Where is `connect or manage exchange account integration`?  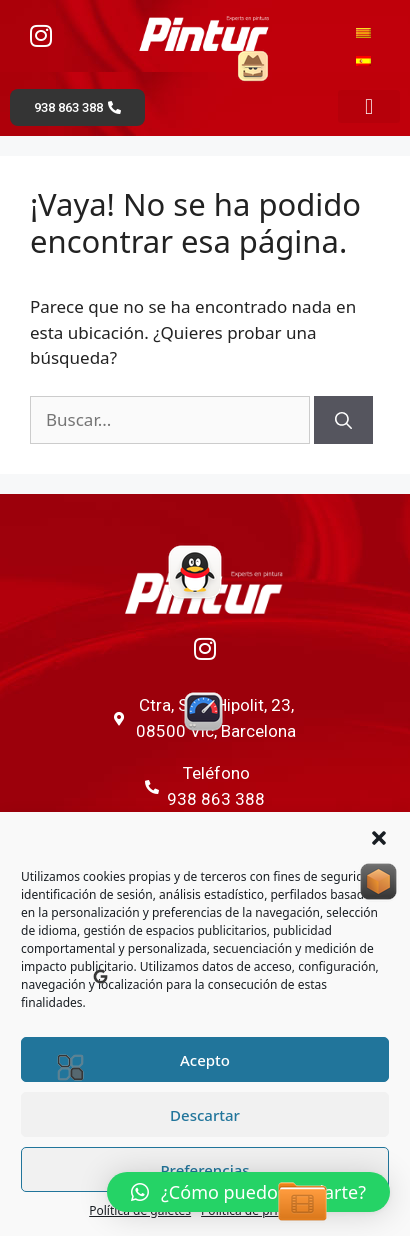
connect or manage exchange account integration is located at coordinates (70, 1067).